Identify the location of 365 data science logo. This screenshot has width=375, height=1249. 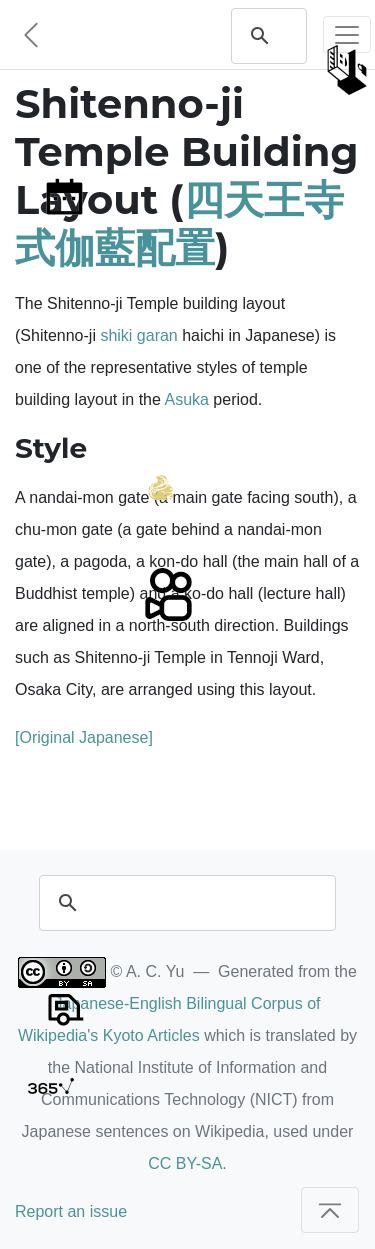
(51, 1086).